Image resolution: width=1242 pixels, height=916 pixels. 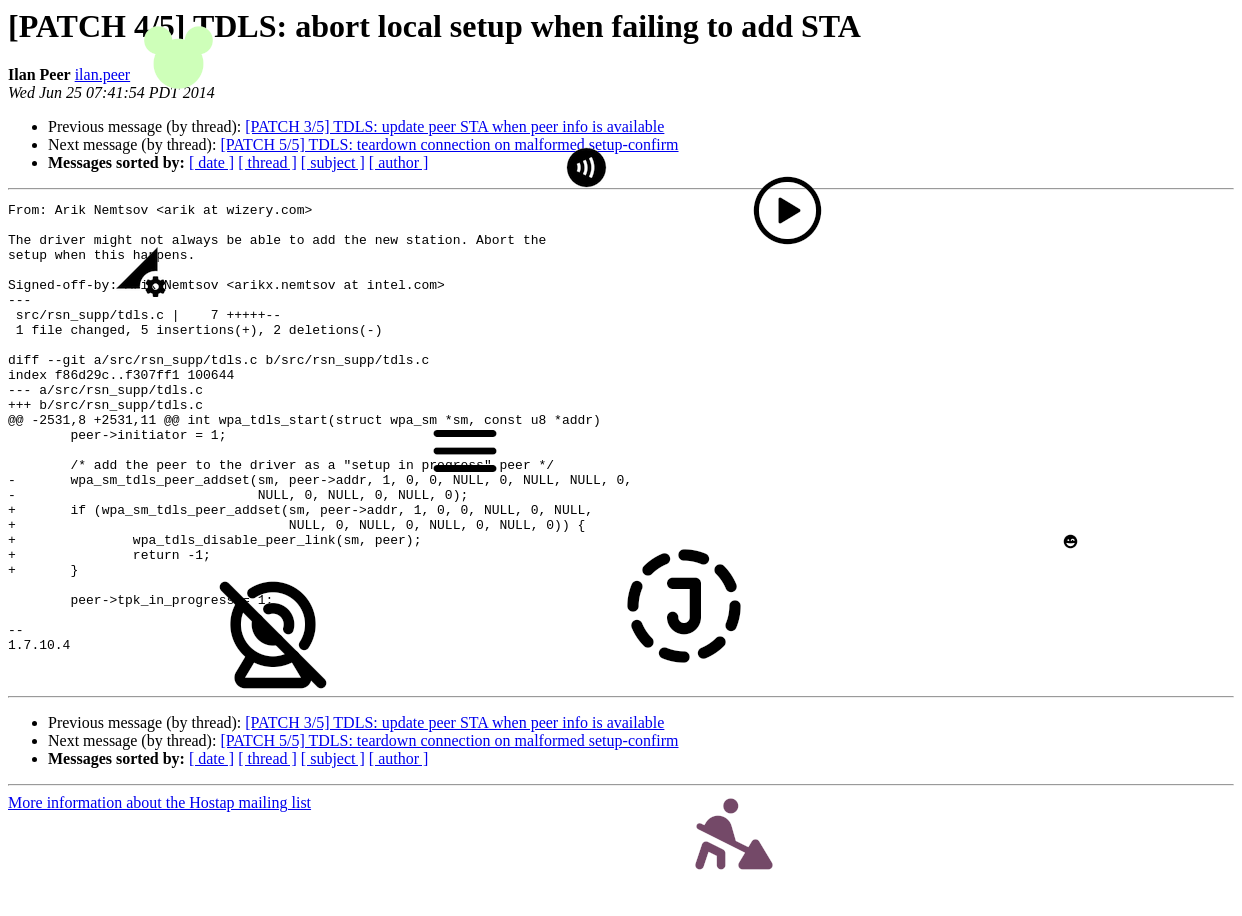 What do you see at coordinates (273, 635) in the screenshot?
I see `disable webcam` at bounding box center [273, 635].